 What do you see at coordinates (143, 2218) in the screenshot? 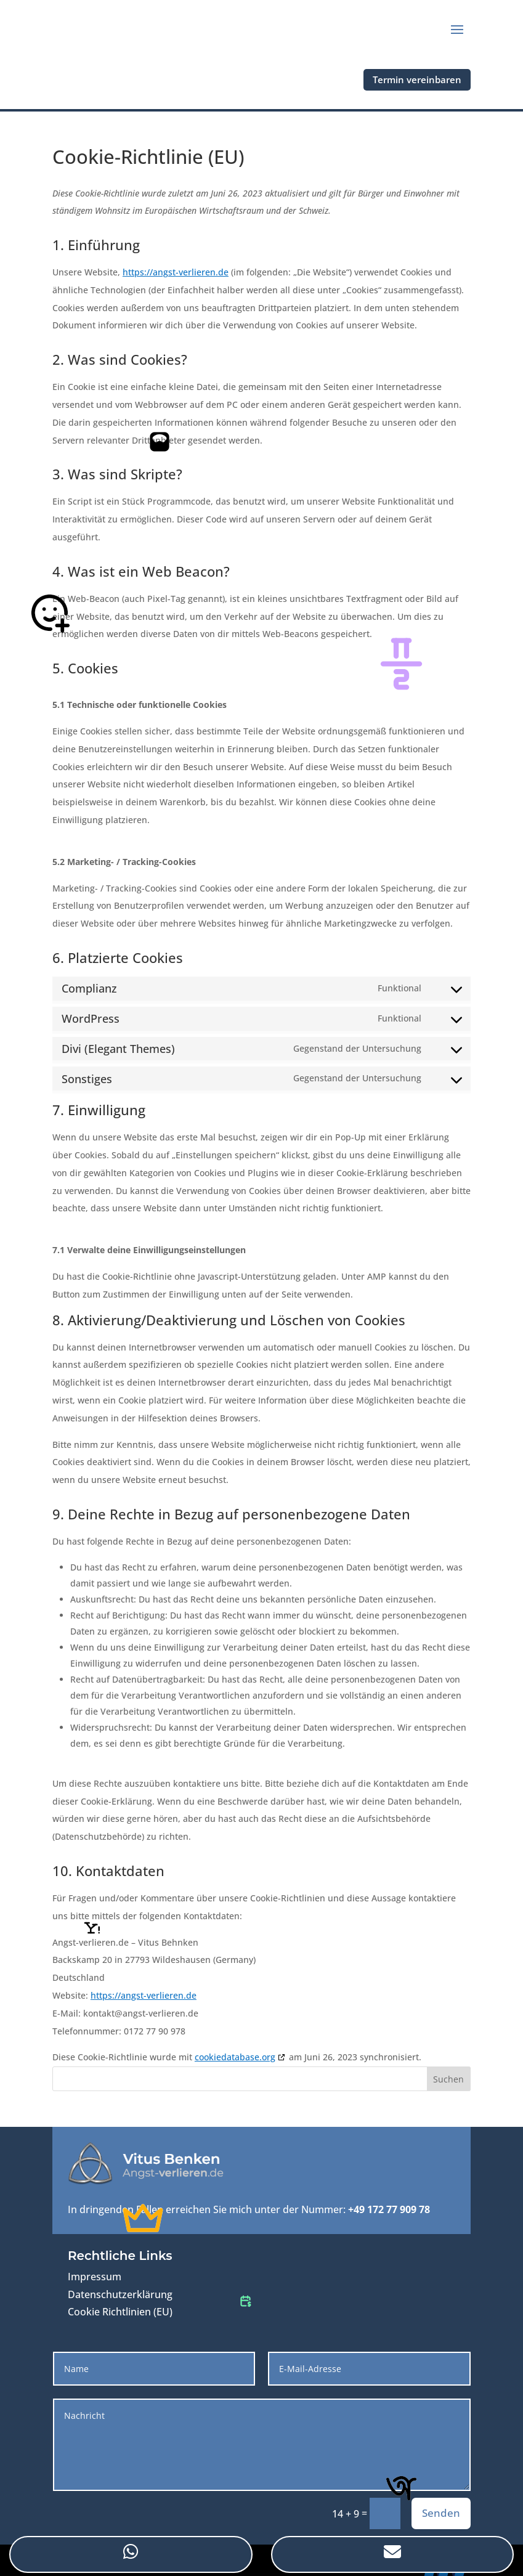
I see `indicates premium or VIP membership status` at bounding box center [143, 2218].